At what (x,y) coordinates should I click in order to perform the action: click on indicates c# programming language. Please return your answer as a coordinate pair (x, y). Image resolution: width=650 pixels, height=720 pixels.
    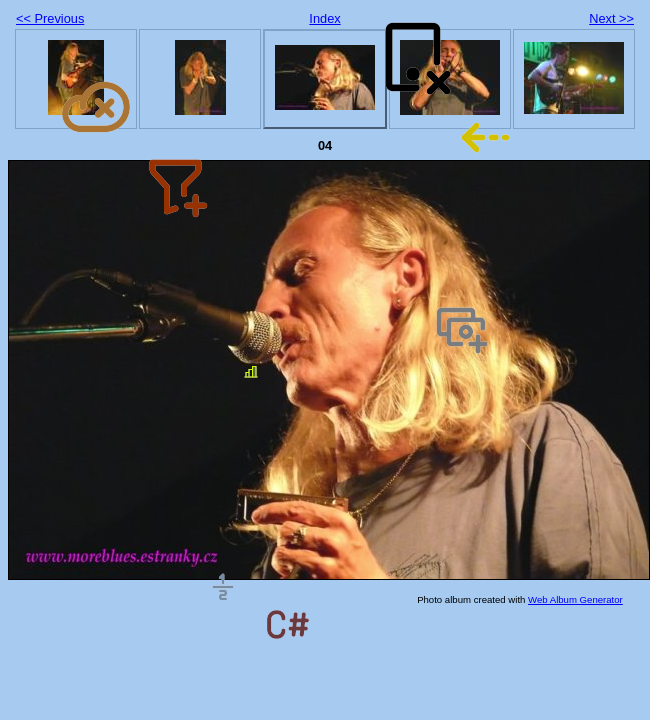
    Looking at the image, I should click on (287, 624).